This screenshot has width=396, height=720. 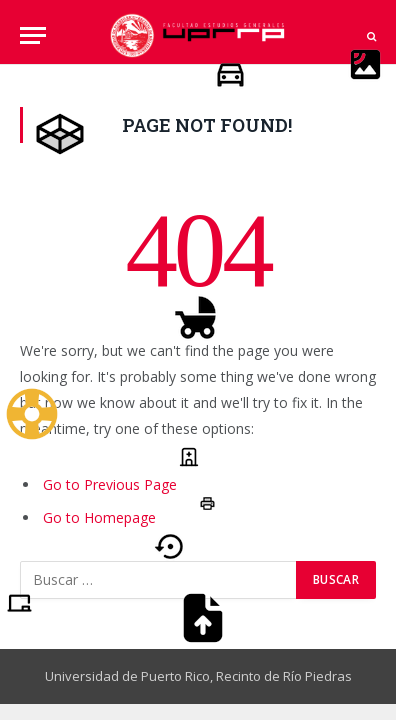 What do you see at coordinates (189, 457) in the screenshot?
I see `find nearby hospitals or medical facilities` at bounding box center [189, 457].